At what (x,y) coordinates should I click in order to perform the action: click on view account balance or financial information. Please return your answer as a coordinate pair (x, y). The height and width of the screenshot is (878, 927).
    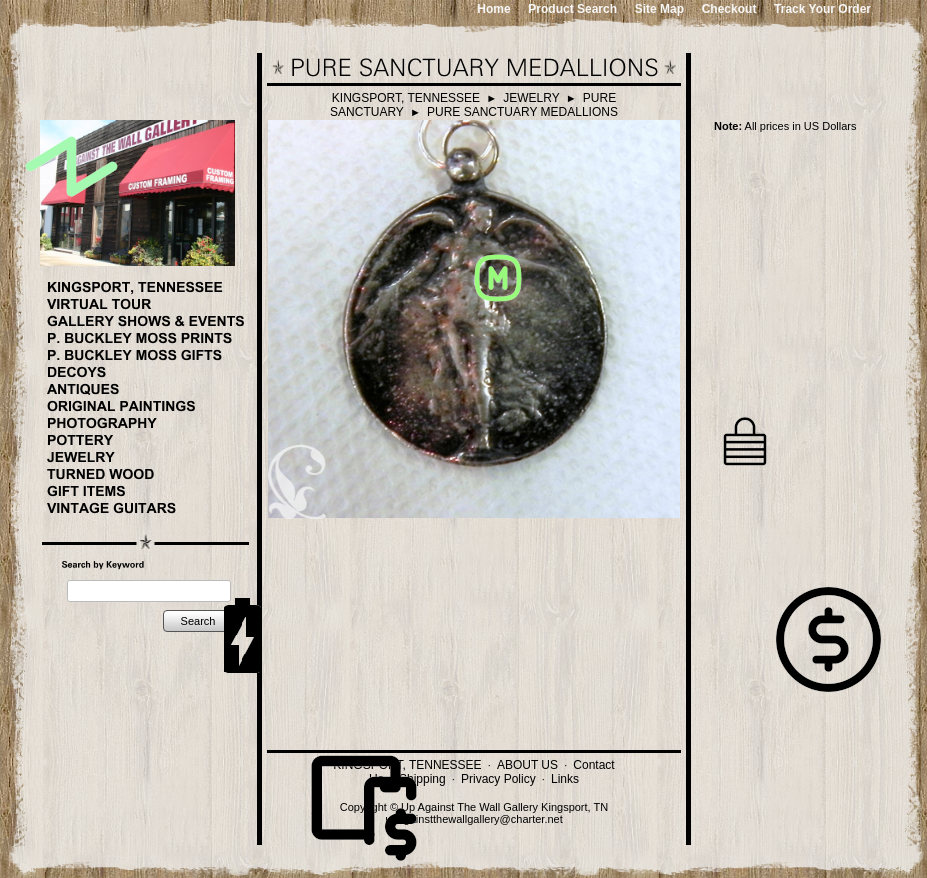
    Looking at the image, I should click on (828, 639).